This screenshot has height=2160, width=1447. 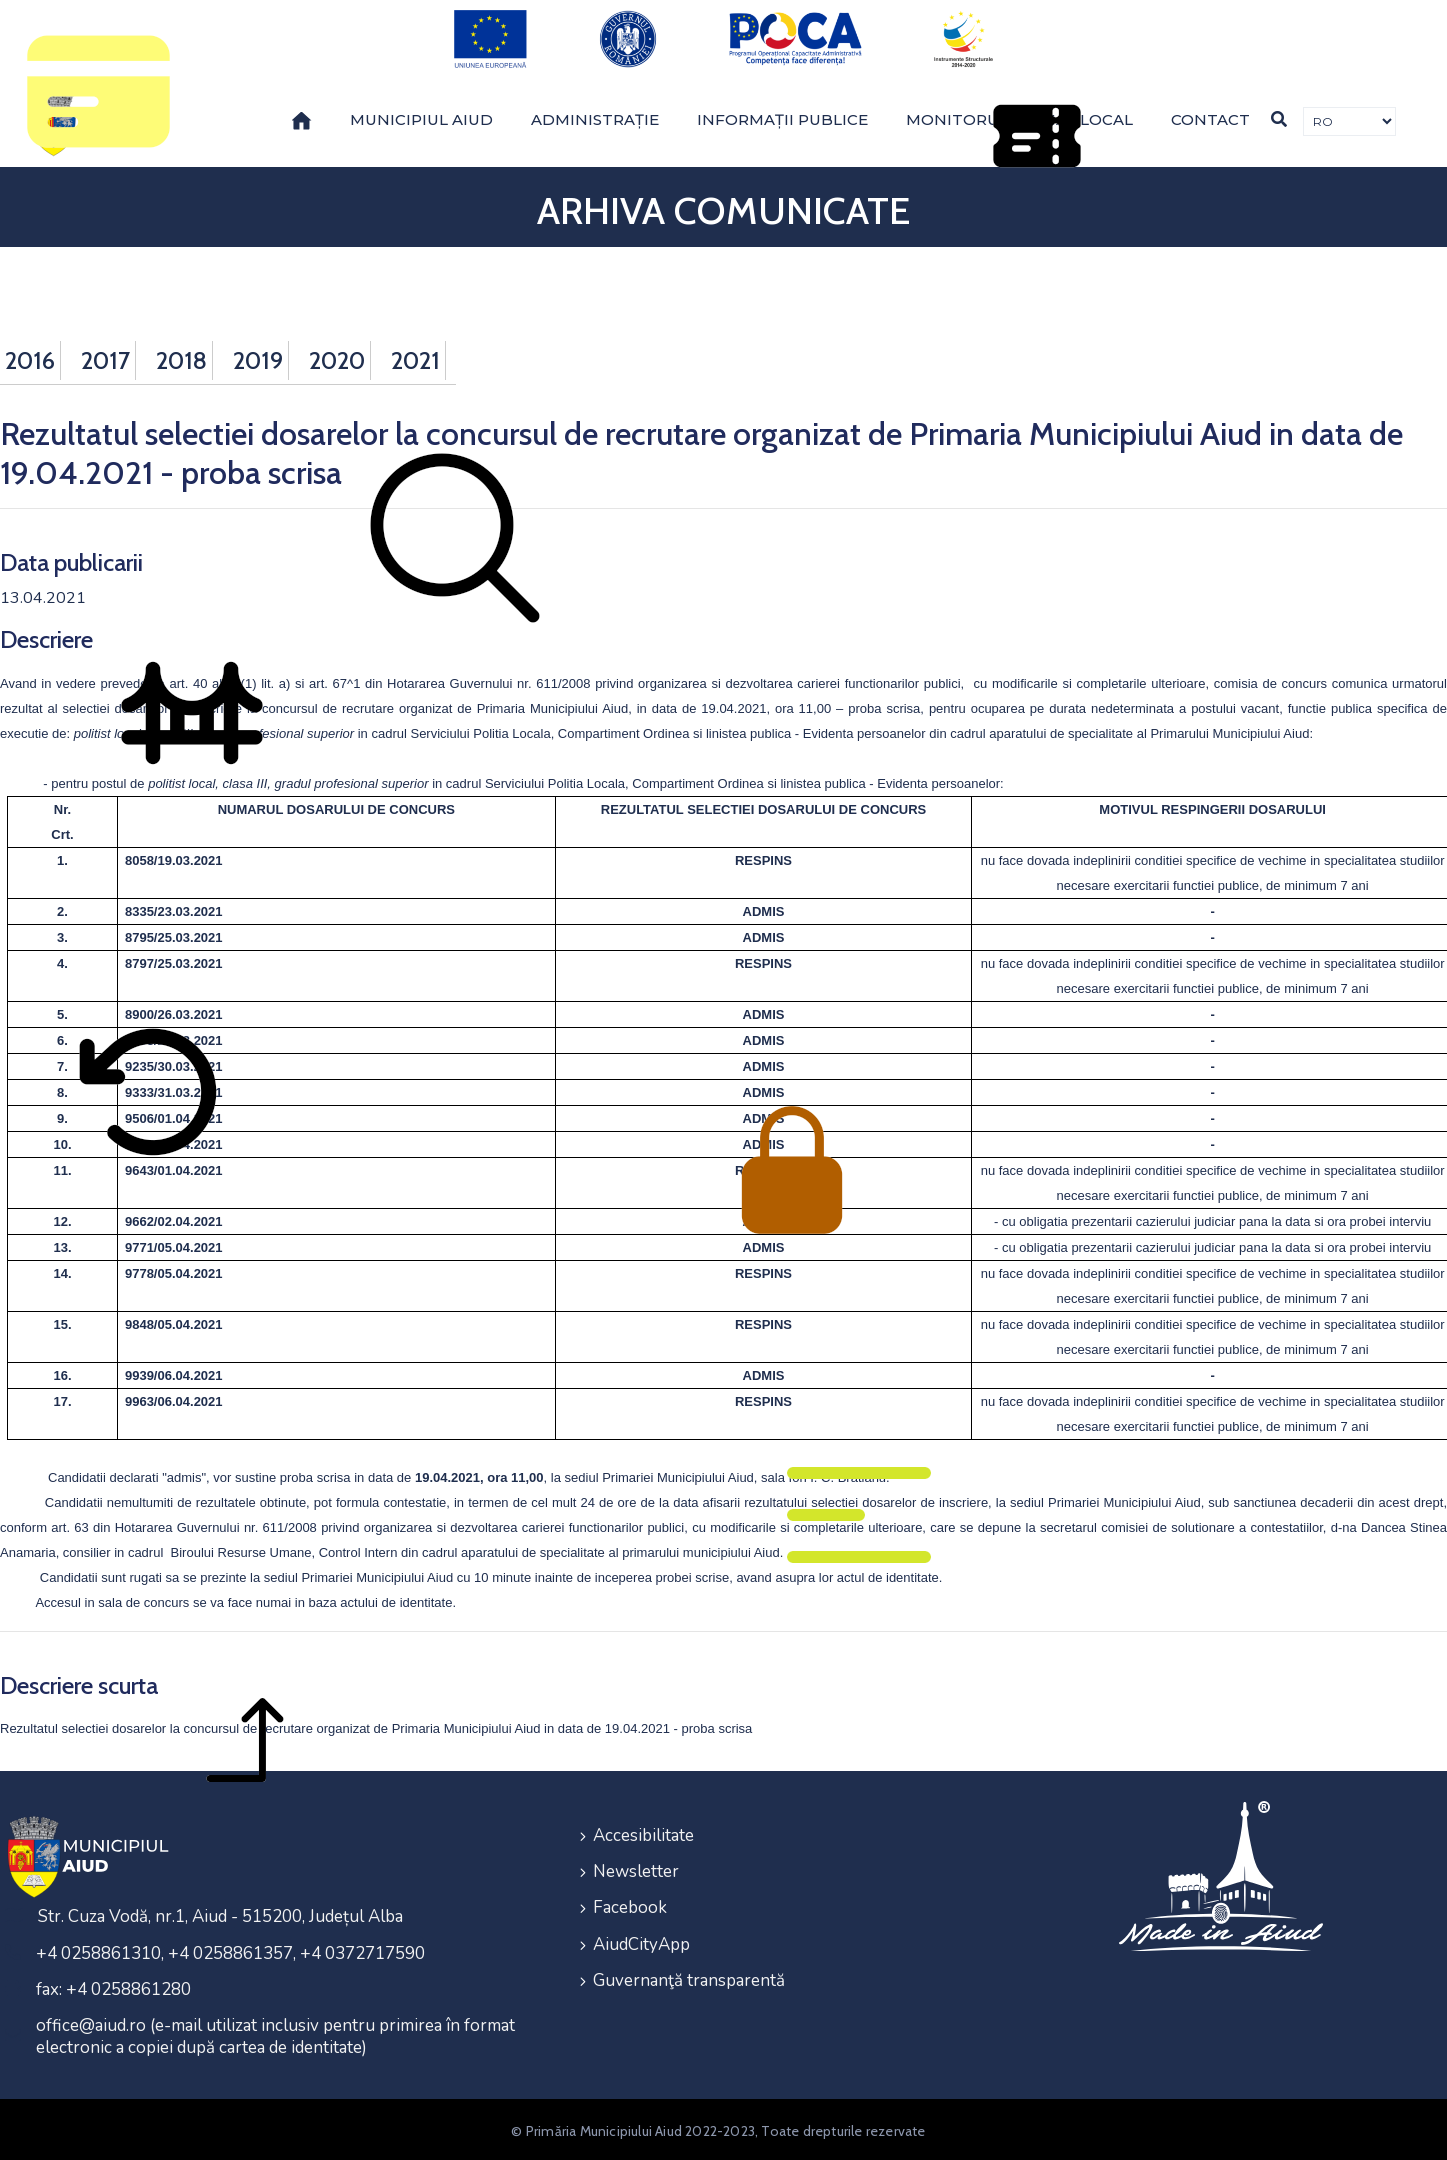 What do you see at coordinates (98, 91) in the screenshot?
I see `access payment methods` at bounding box center [98, 91].